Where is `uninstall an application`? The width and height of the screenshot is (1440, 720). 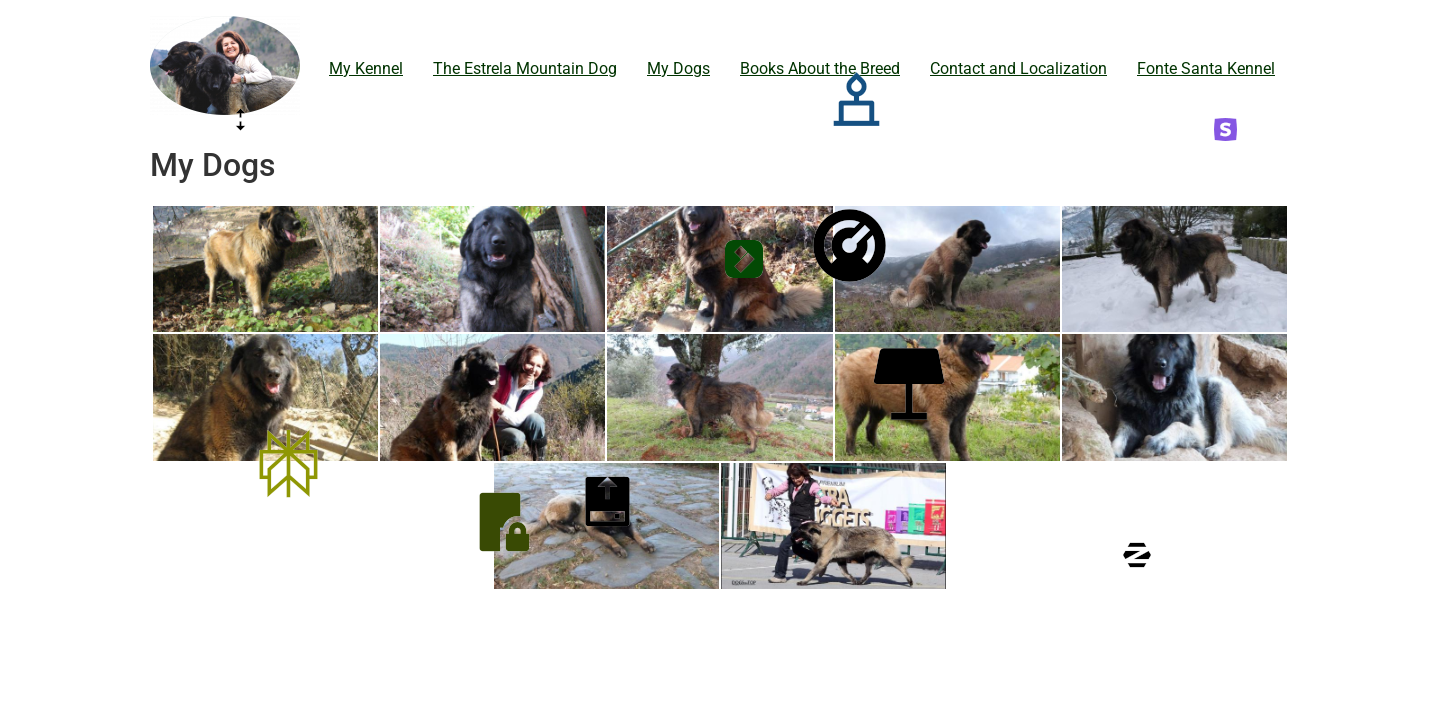 uninstall an application is located at coordinates (607, 501).